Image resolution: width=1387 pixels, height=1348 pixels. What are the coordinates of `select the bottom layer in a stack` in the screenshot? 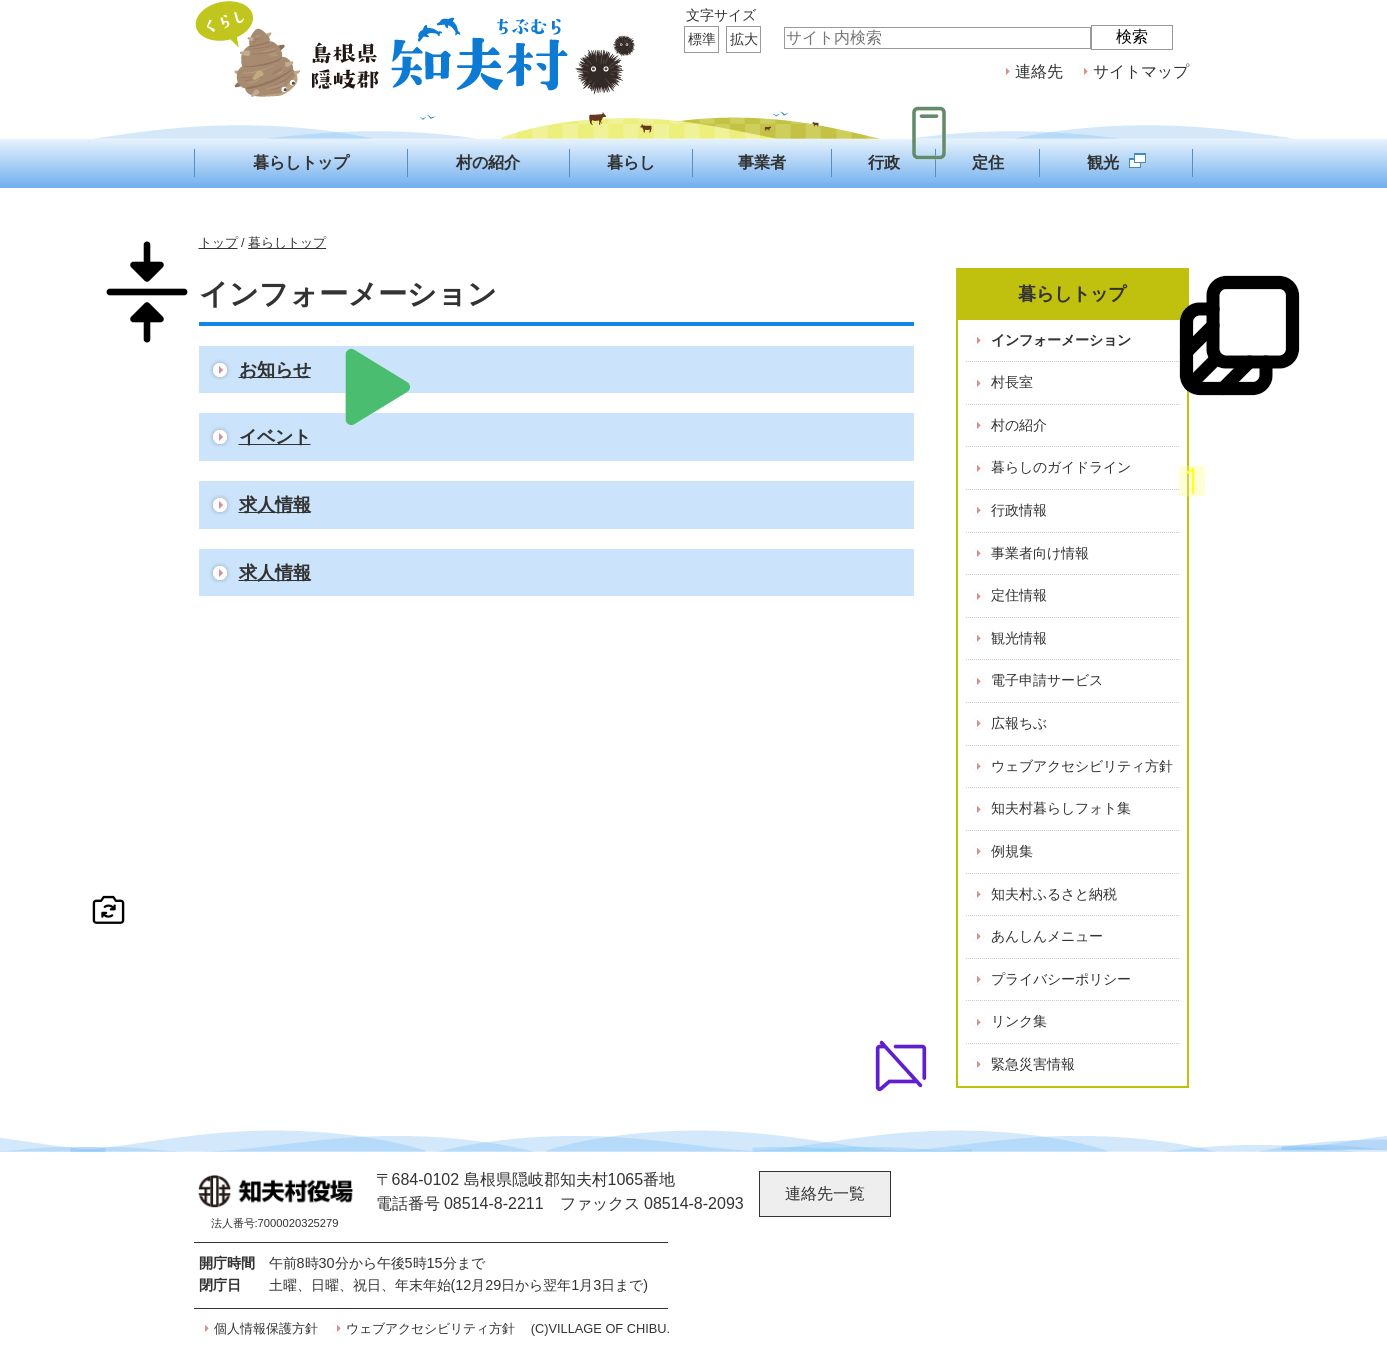 It's located at (1239, 335).